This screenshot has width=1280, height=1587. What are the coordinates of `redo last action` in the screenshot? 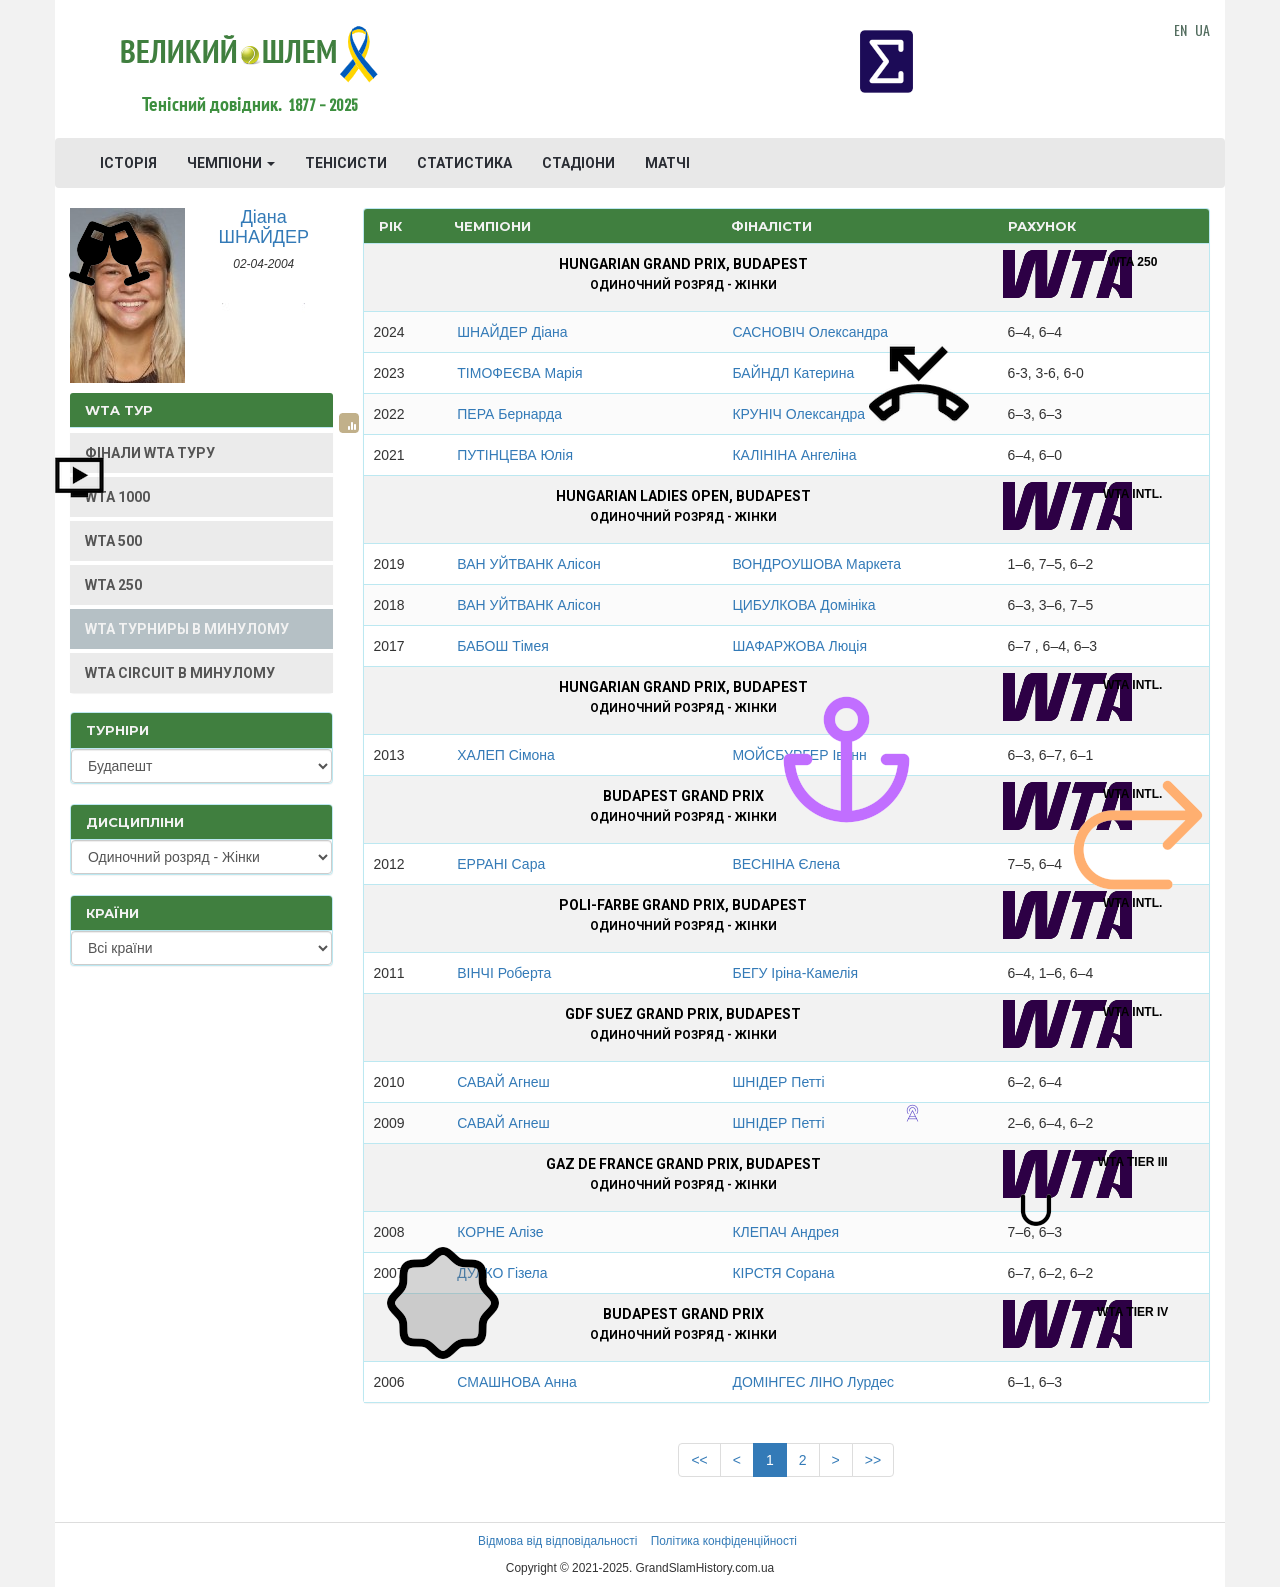 It's located at (1138, 840).